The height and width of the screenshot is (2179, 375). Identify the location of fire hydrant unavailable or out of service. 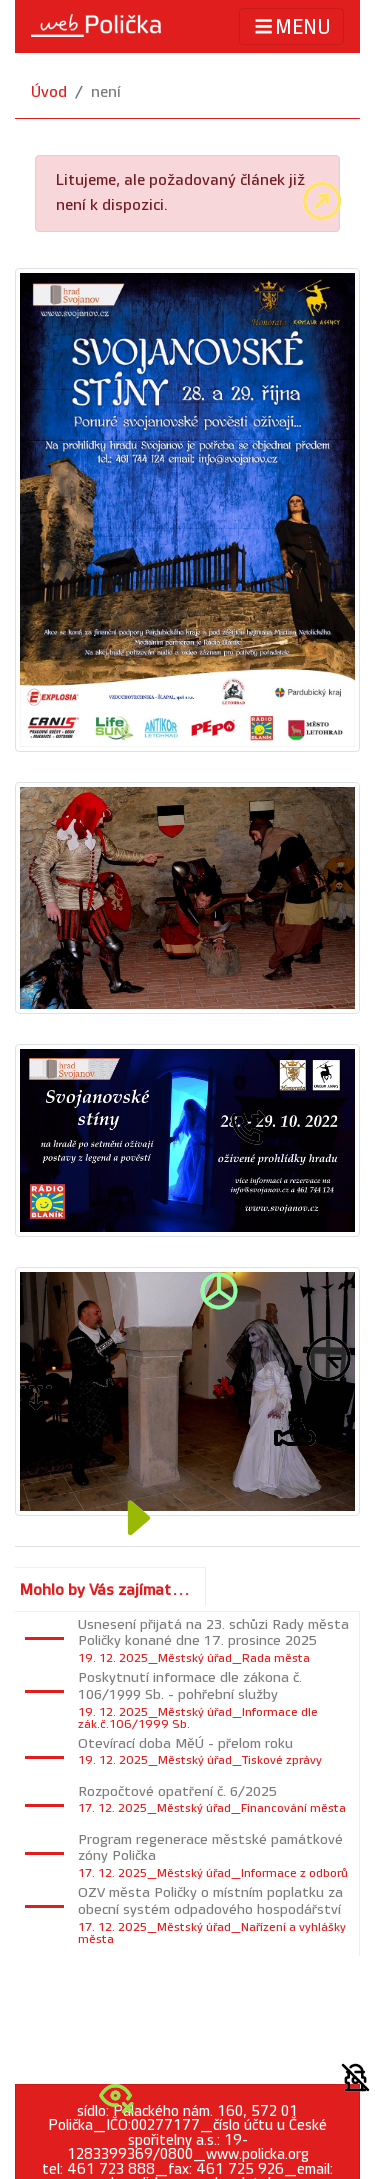
(355, 2077).